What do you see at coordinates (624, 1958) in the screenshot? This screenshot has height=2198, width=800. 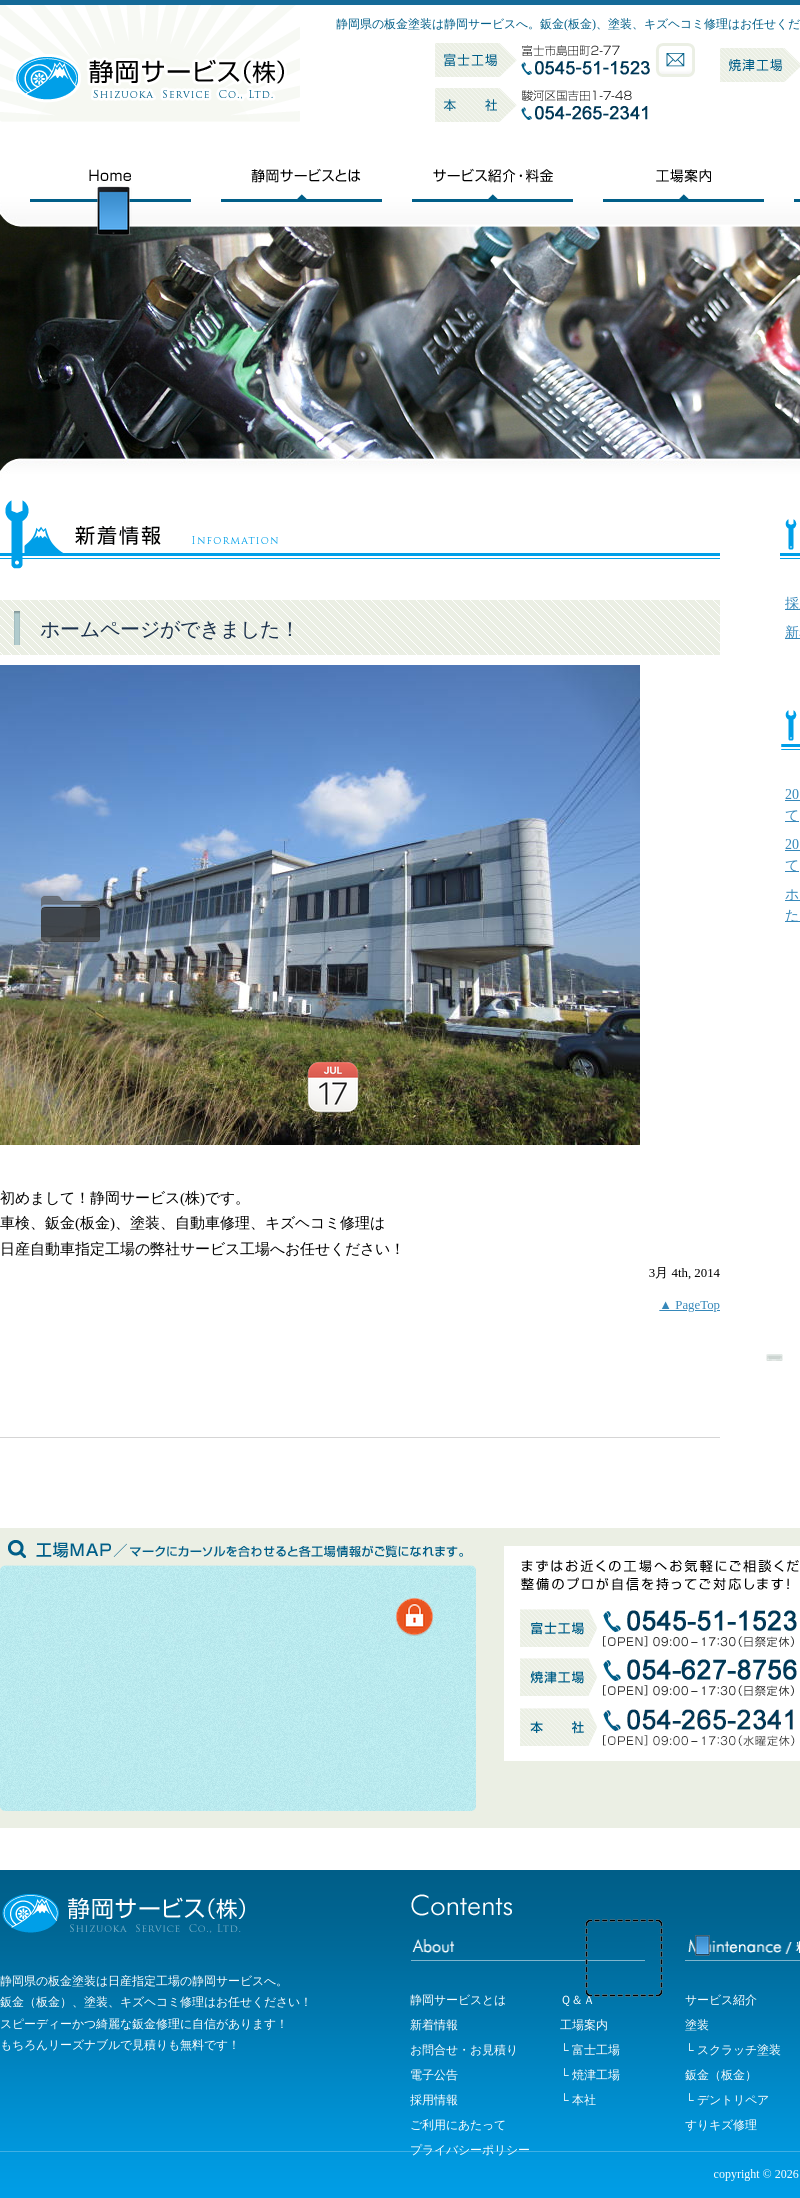 I see `indicates content not yet loaded` at bounding box center [624, 1958].